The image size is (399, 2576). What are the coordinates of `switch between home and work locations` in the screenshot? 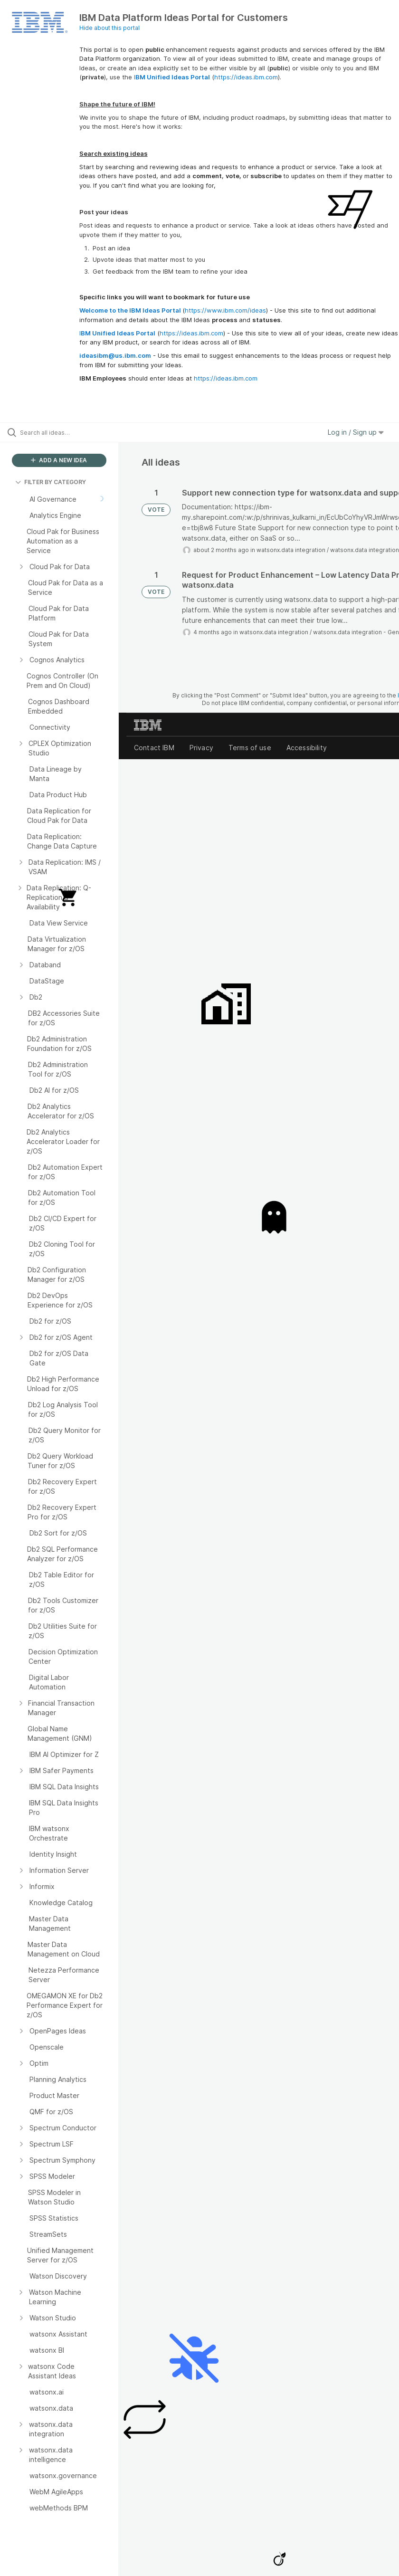 It's located at (226, 1004).